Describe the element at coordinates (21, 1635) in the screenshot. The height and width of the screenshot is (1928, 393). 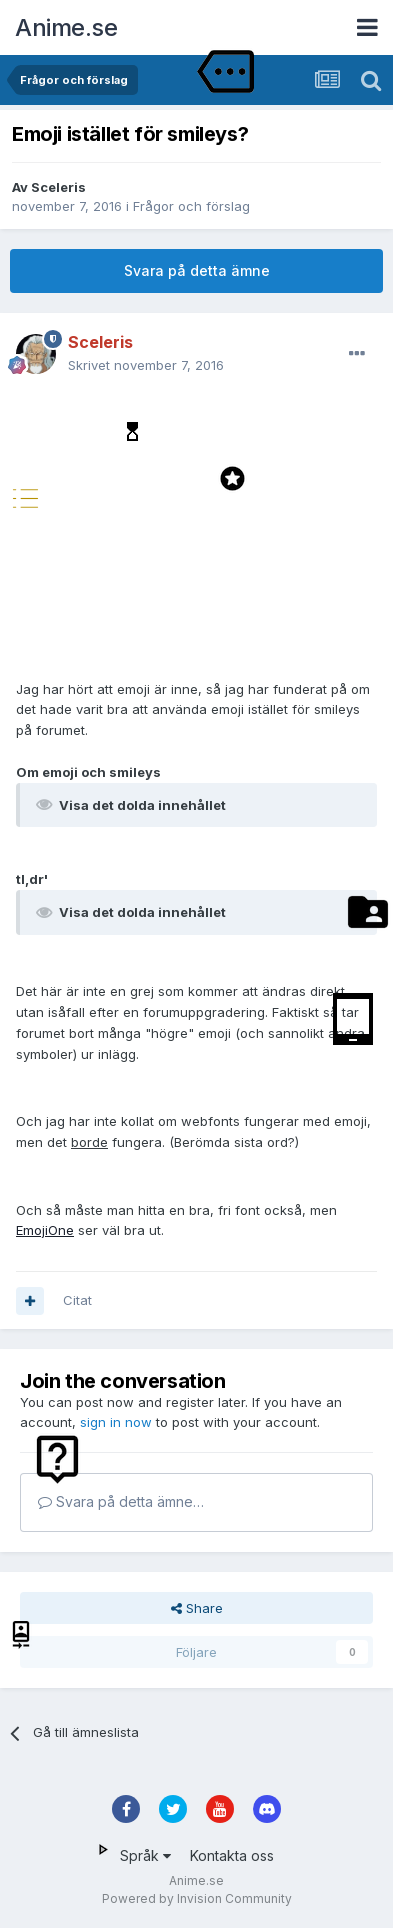
I see `switch to front-facing camera` at that location.